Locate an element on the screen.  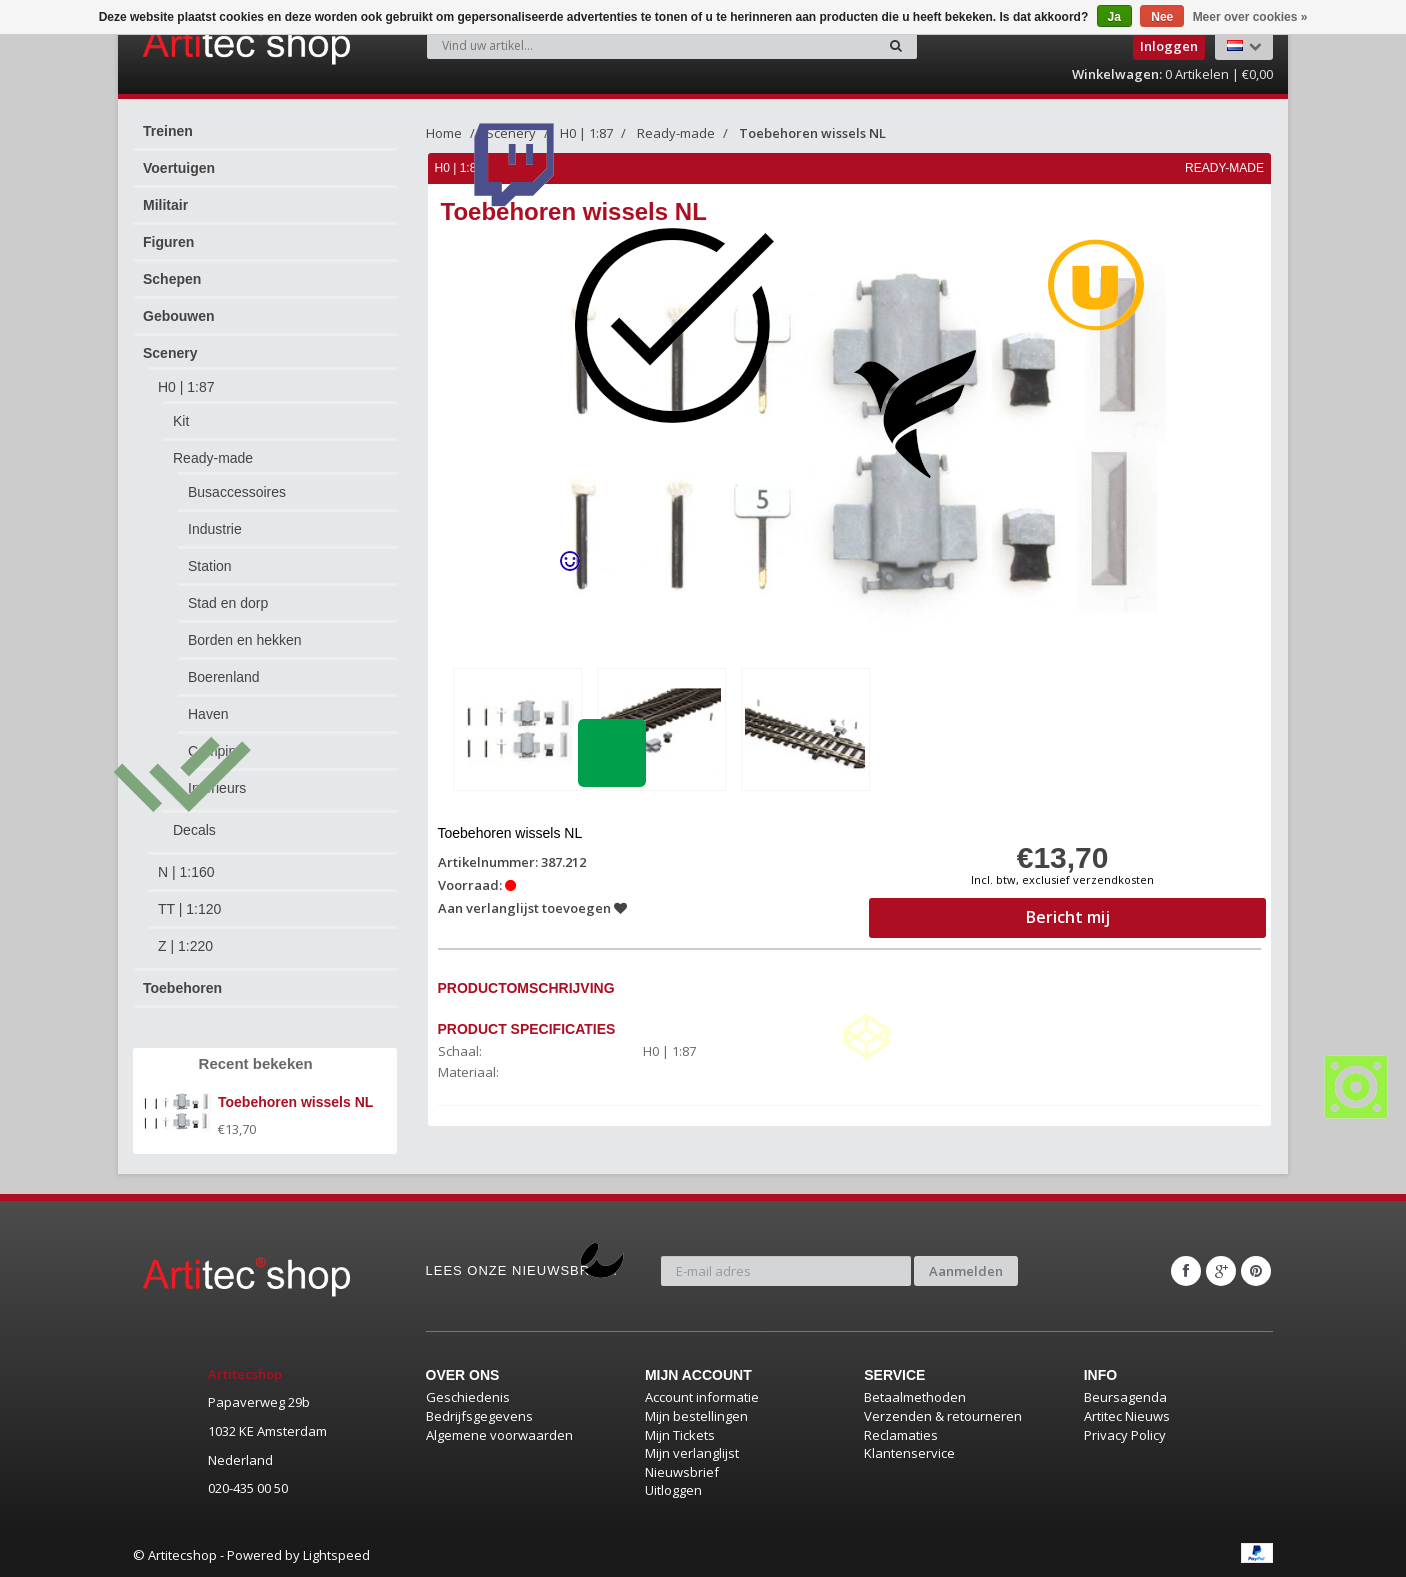
stop media playback is located at coordinates (612, 753).